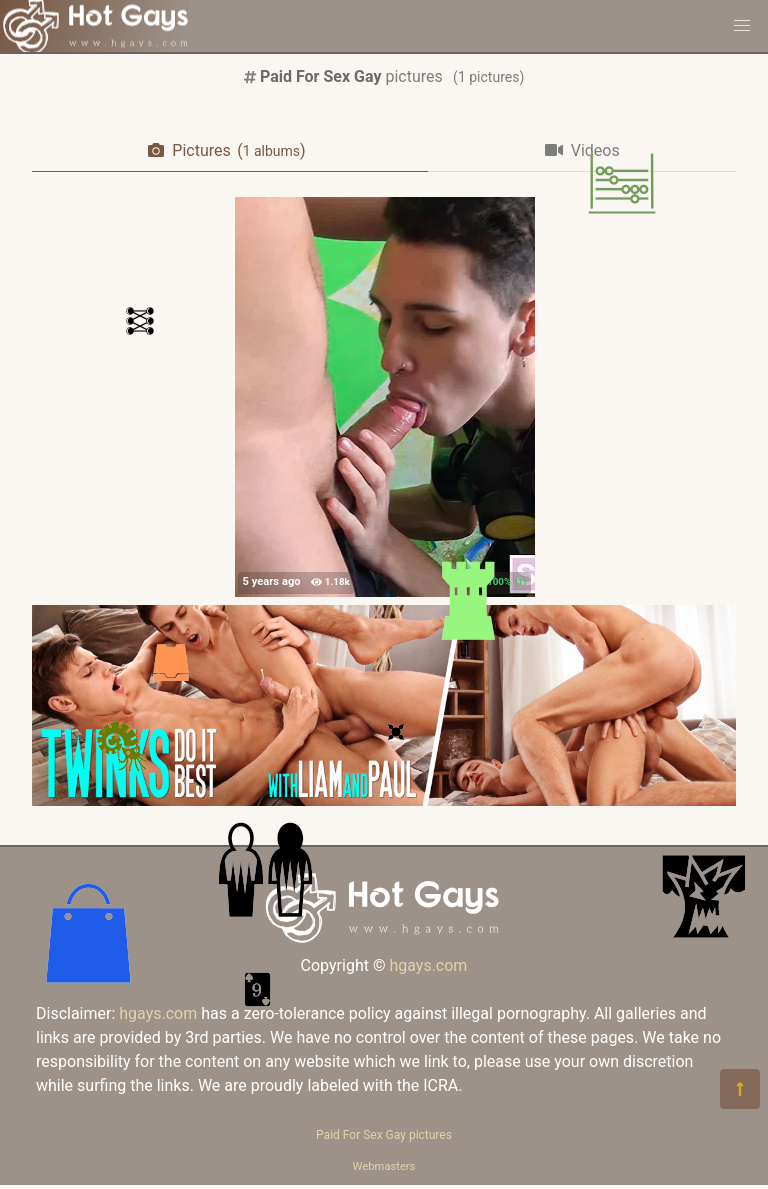  What do you see at coordinates (622, 180) in the screenshot?
I see `open calculator or counting tool` at bounding box center [622, 180].